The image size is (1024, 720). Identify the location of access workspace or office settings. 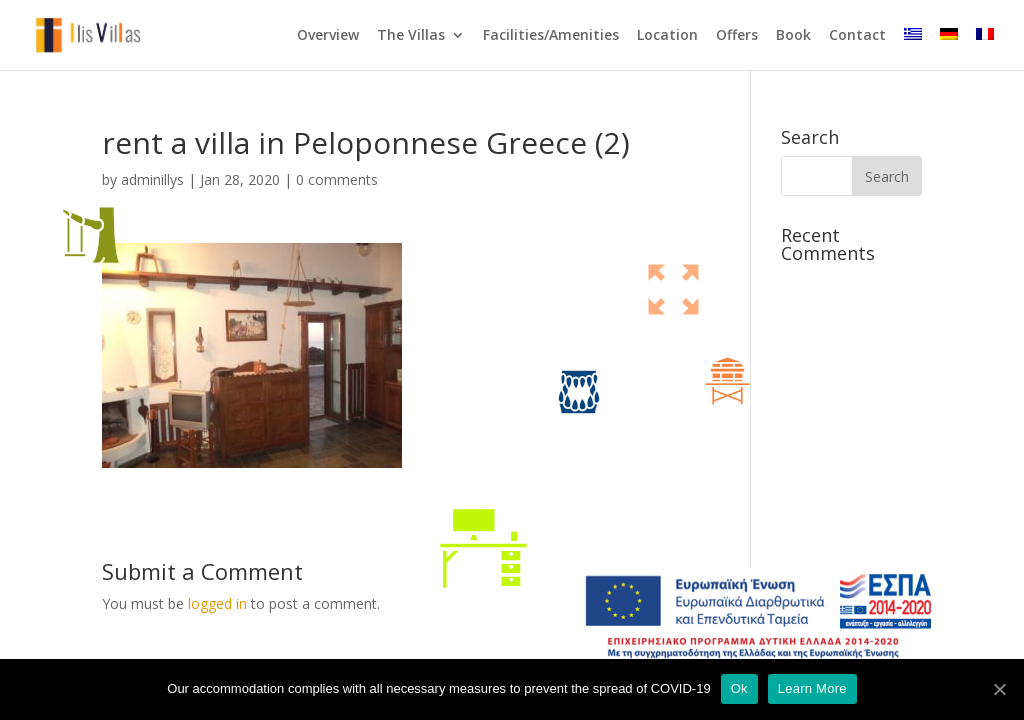
(483, 539).